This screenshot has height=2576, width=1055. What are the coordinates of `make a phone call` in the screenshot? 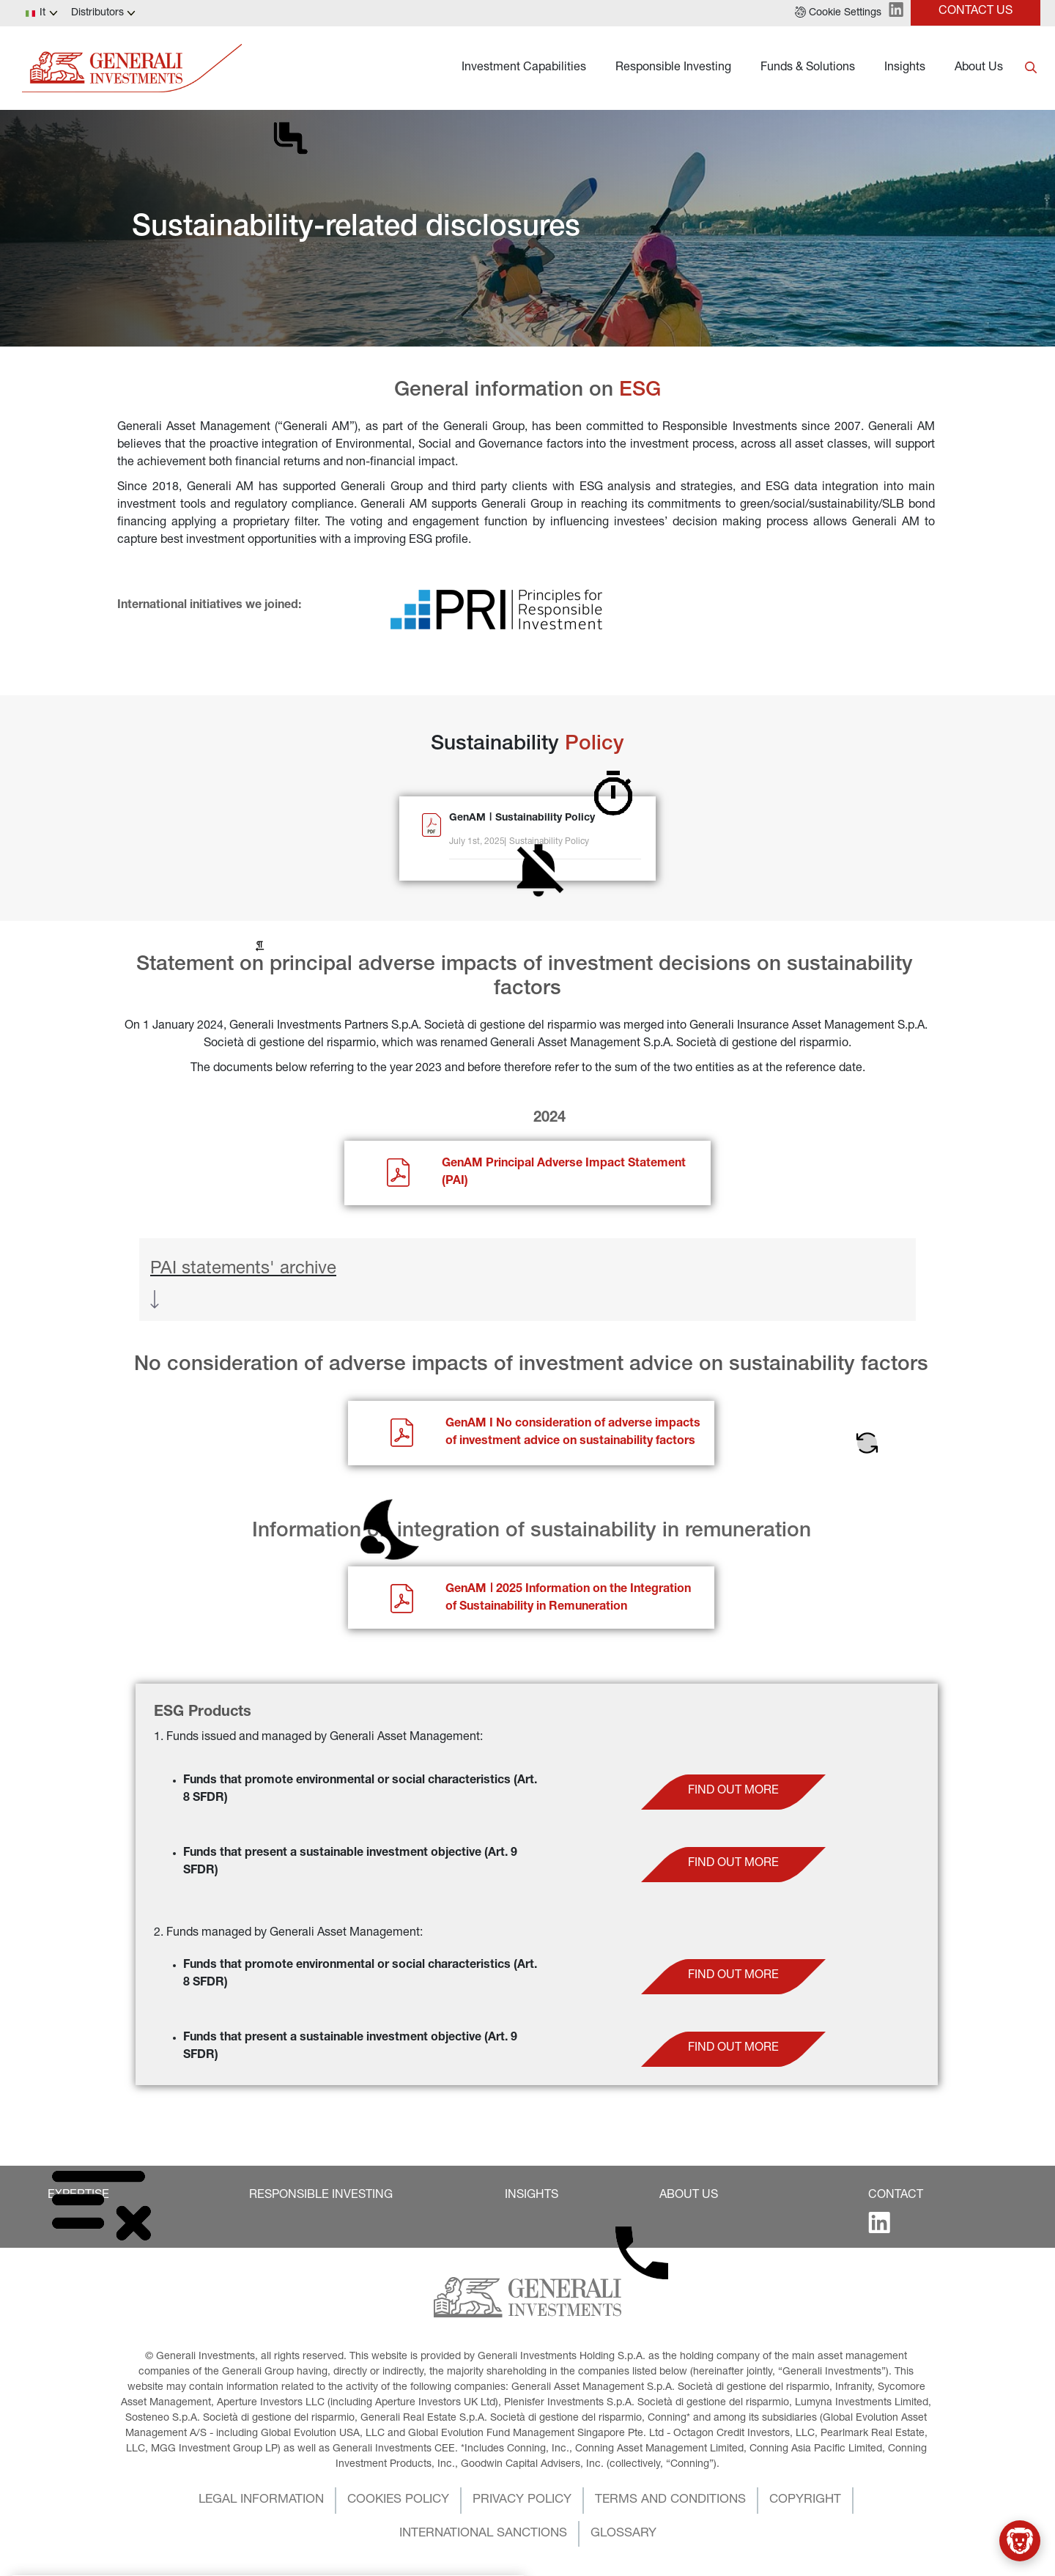 It's located at (642, 2253).